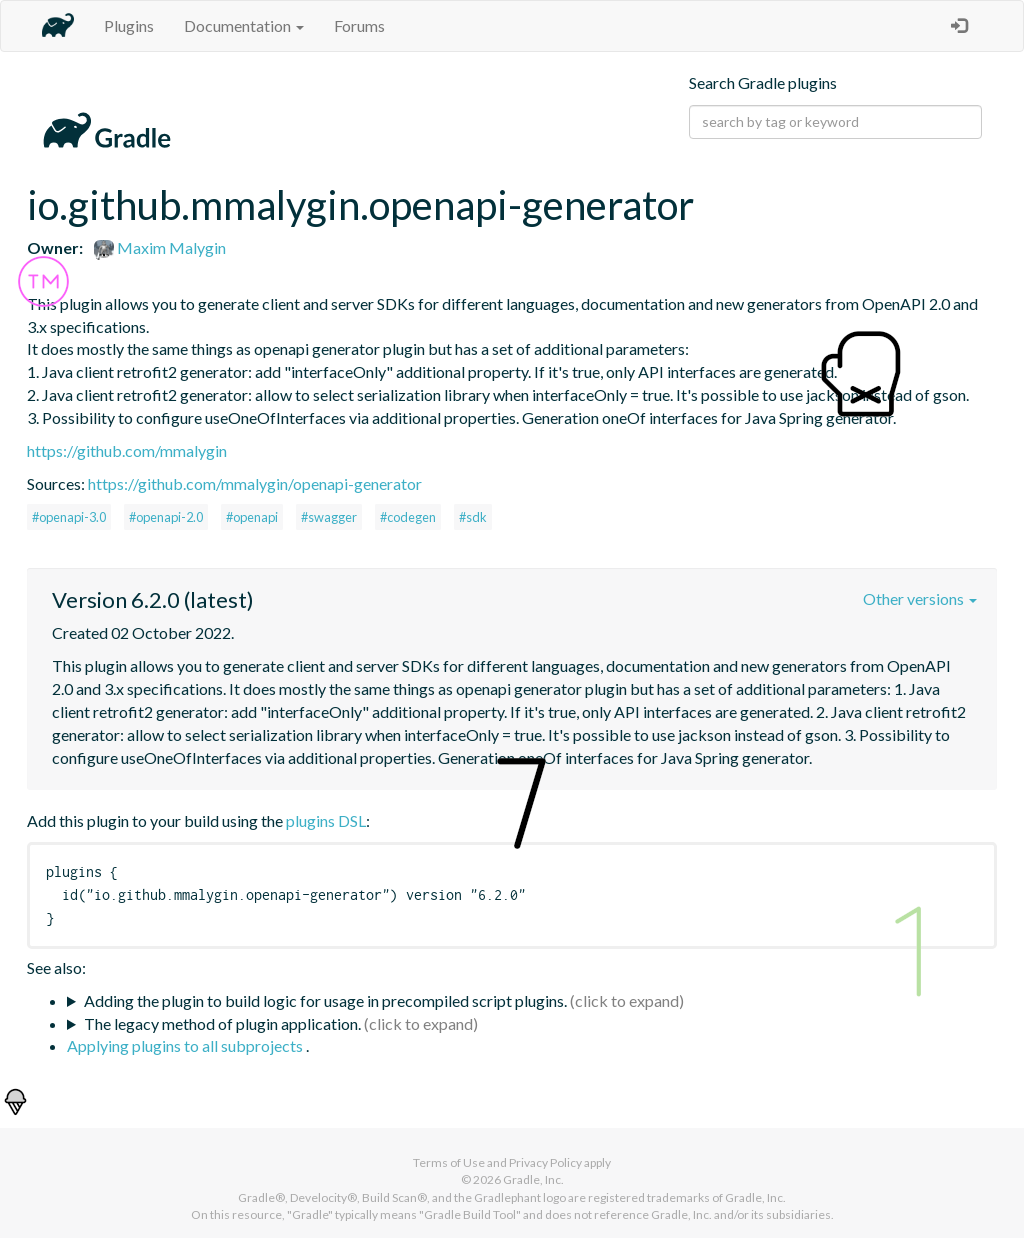 The width and height of the screenshot is (1024, 1238). What do you see at coordinates (521, 803) in the screenshot?
I see `indicates the number seven in a list or sequence` at bounding box center [521, 803].